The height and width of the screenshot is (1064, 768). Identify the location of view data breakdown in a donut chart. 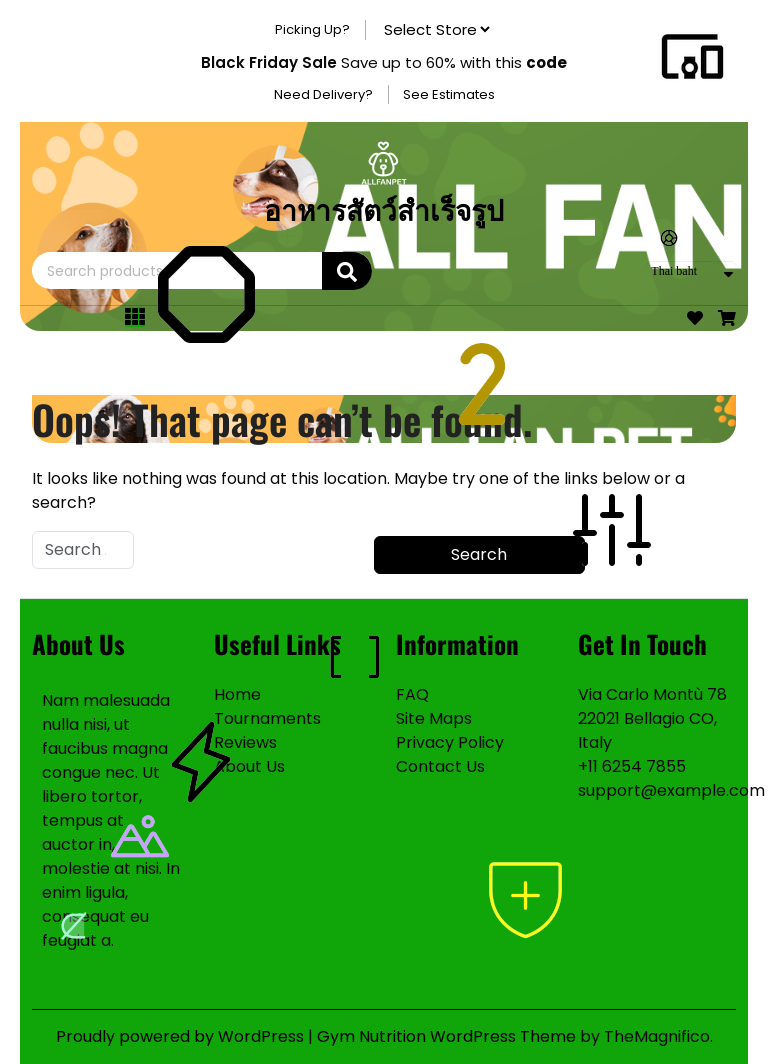
(669, 238).